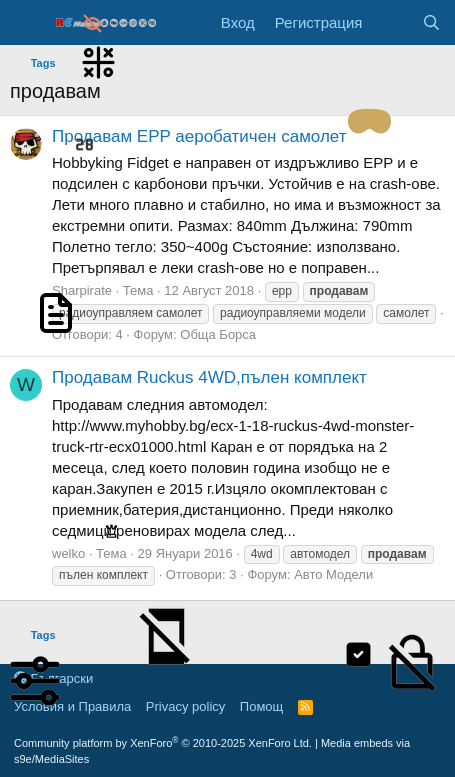 This screenshot has height=777, width=455. I want to click on mark task as complete, so click(358, 654).